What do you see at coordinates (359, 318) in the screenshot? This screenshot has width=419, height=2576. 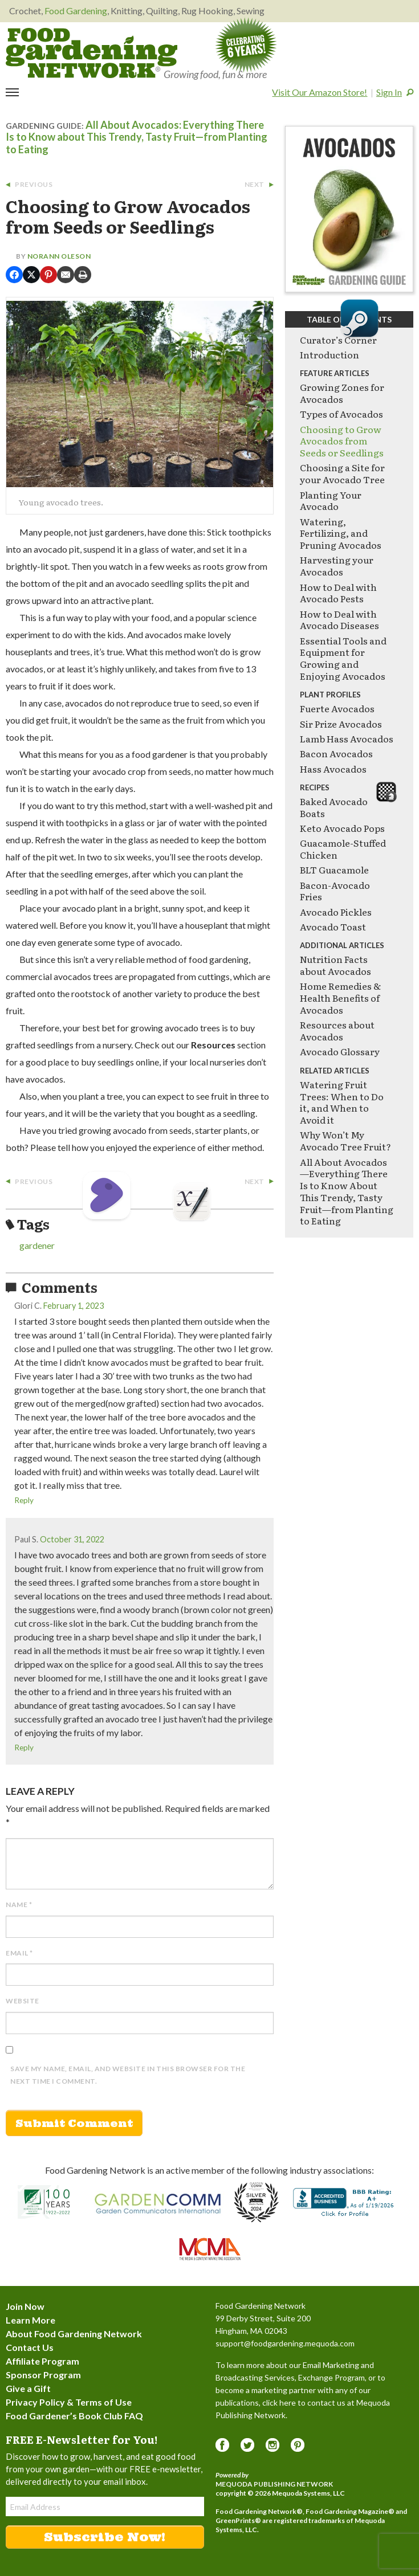 I see `open the steam gaming platform` at bounding box center [359, 318].